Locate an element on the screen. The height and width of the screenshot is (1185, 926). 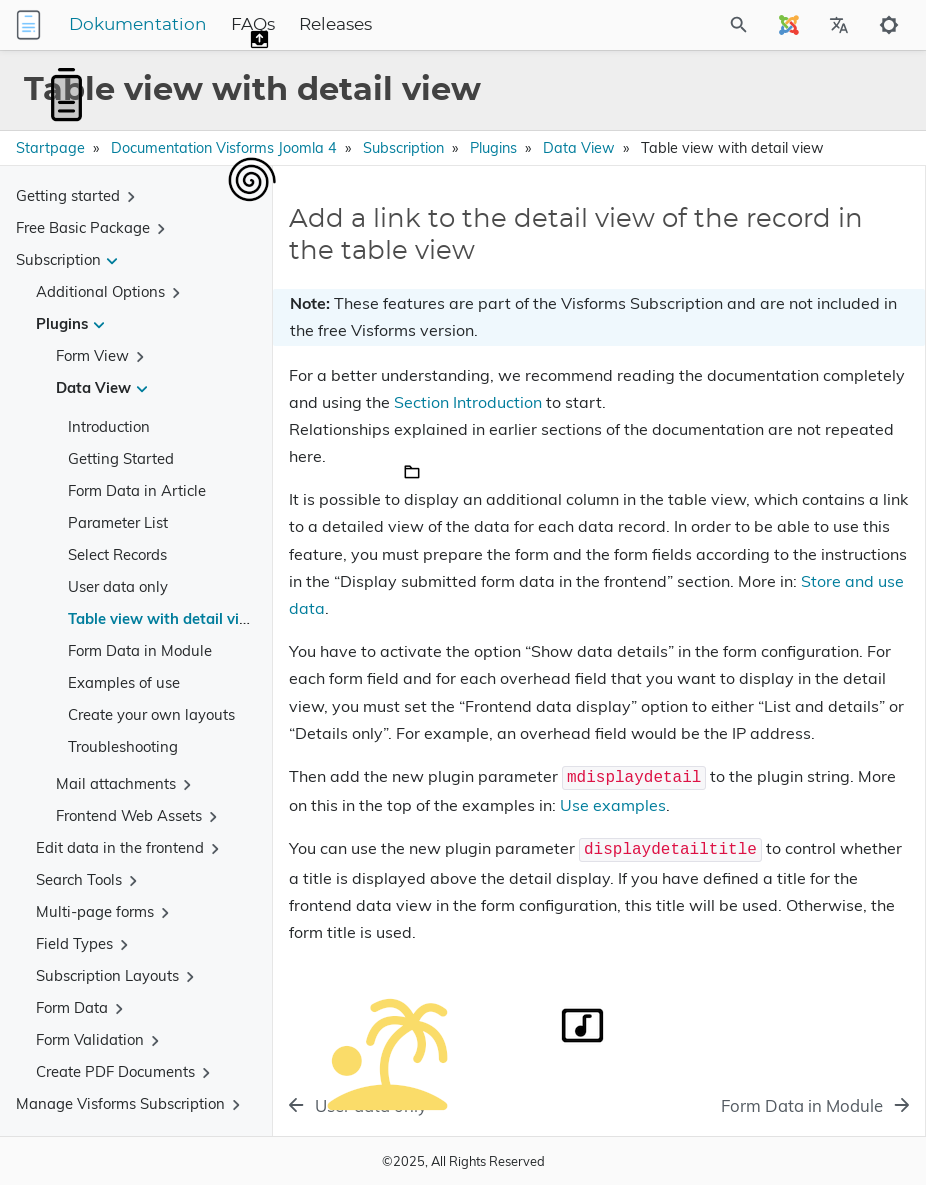
indicates medium battery level is located at coordinates (66, 95).